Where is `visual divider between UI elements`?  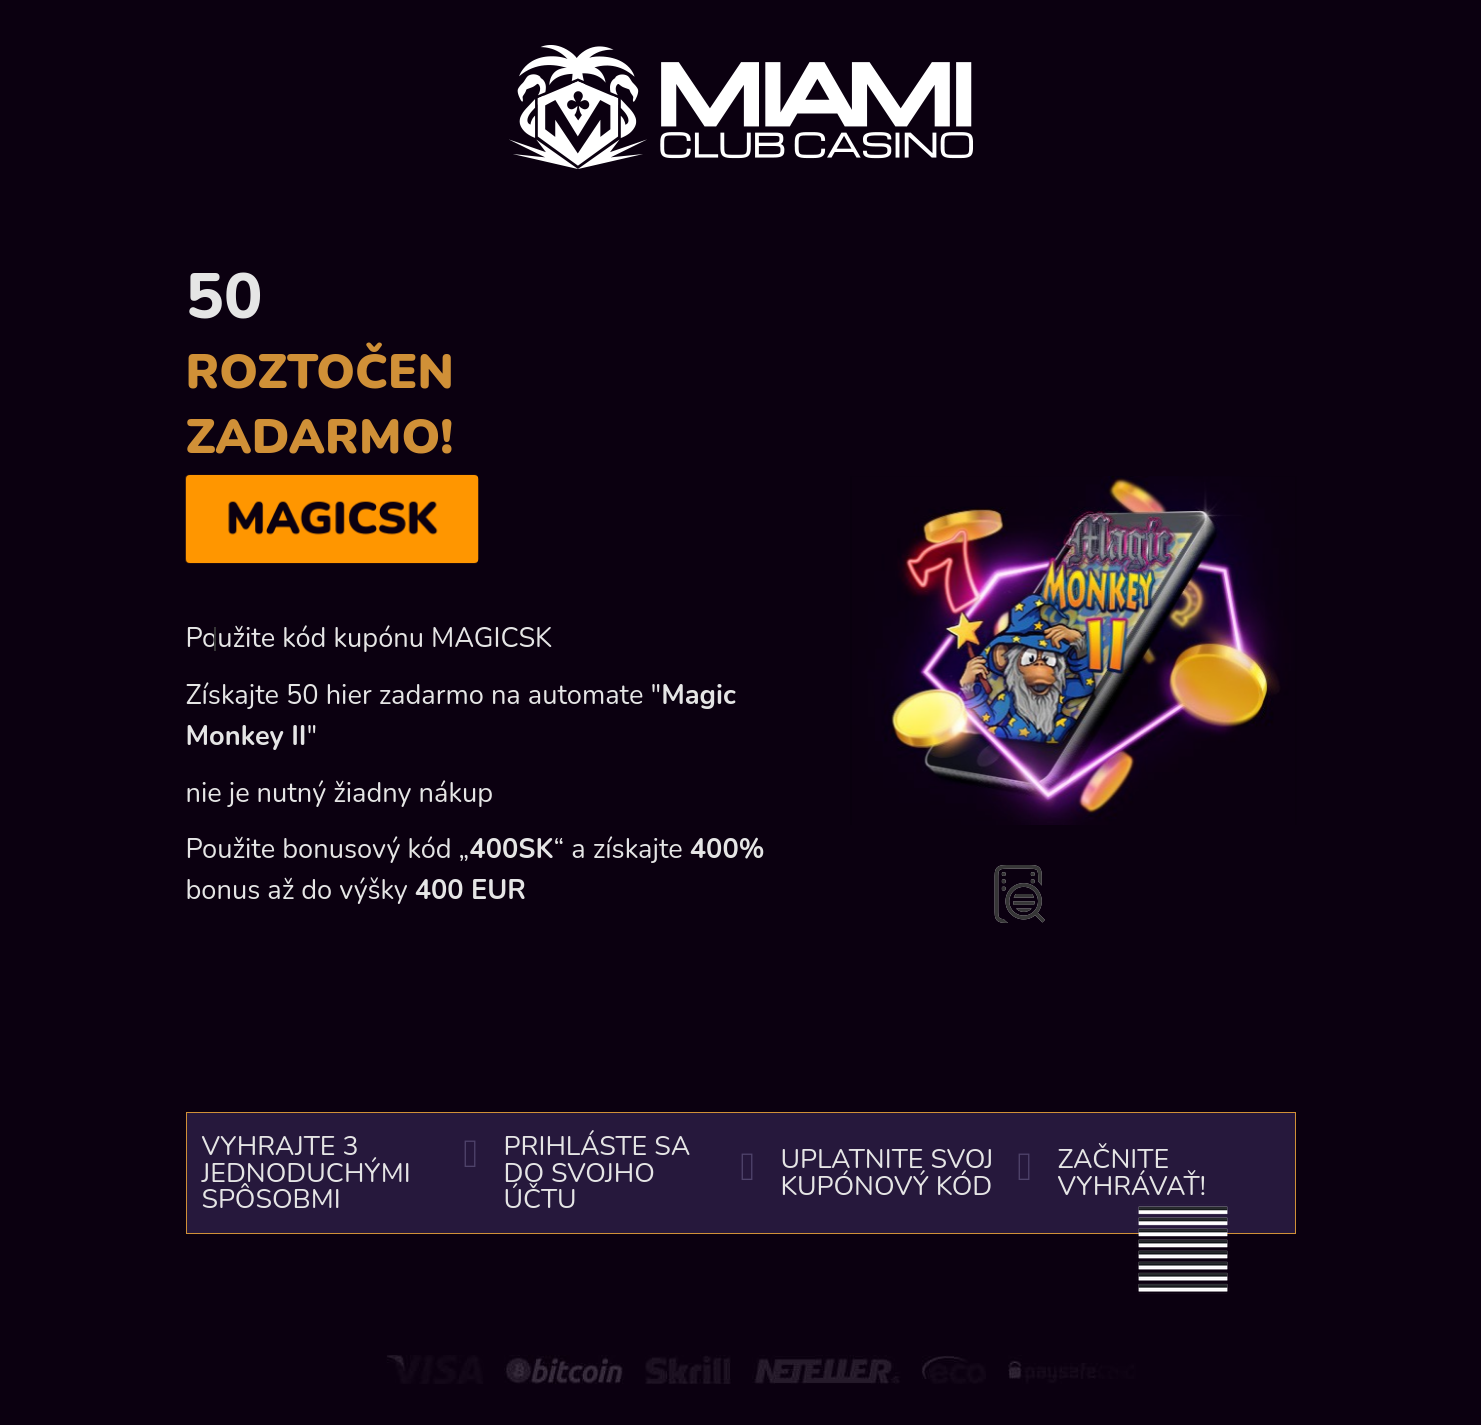 visual divider between UI elements is located at coordinates (216, 639).